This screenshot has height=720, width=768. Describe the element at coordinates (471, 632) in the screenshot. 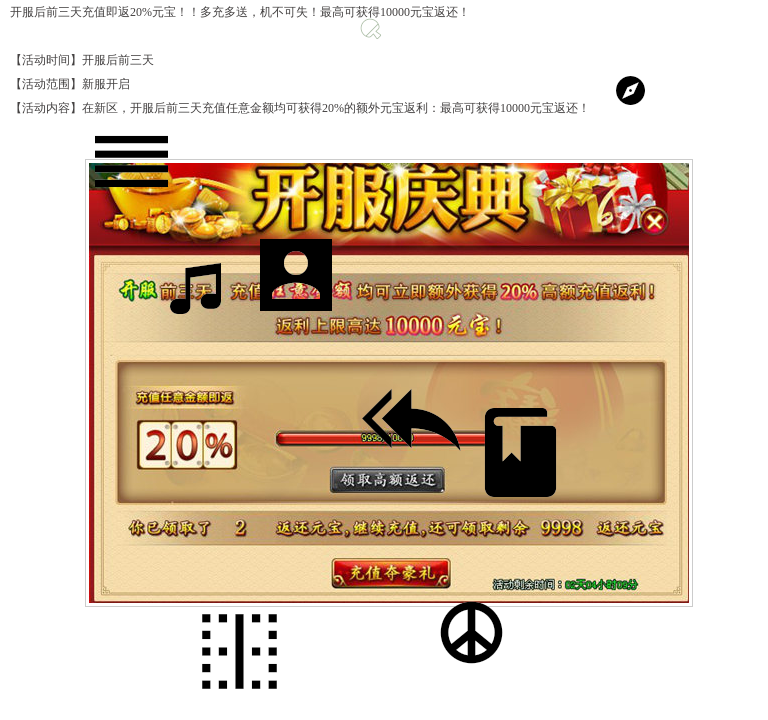

I see `indicates a peaceful or non-violent state` at that location.